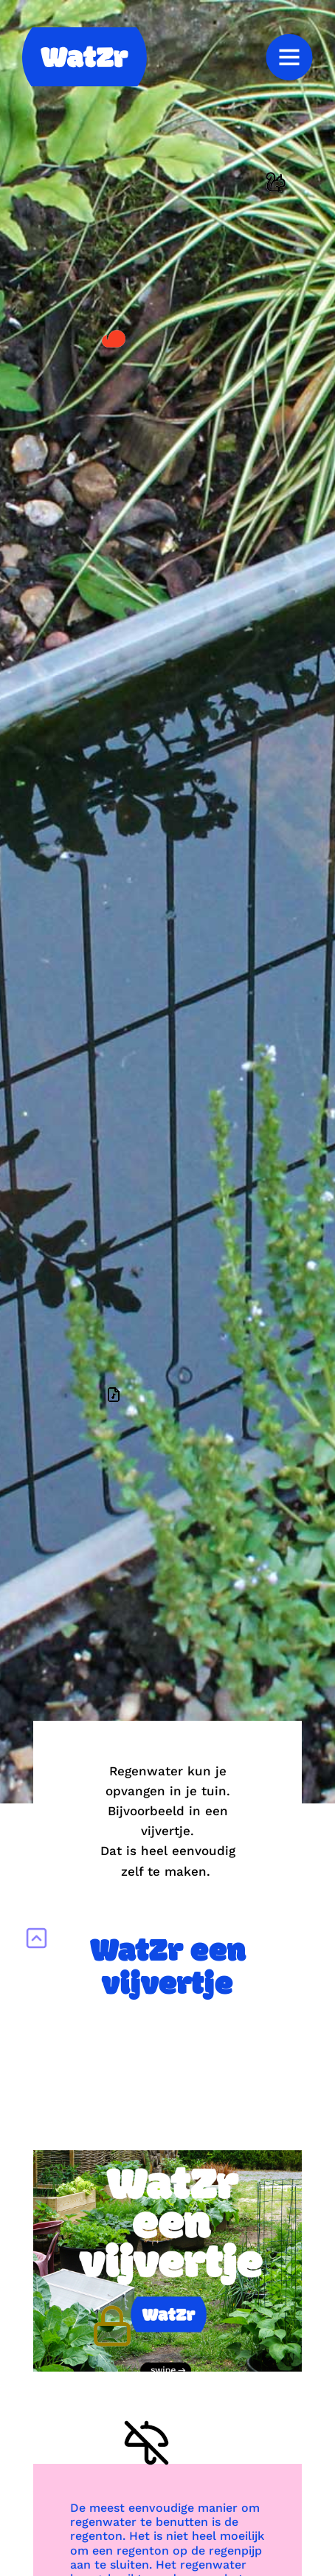  I want to click on collapse or minimize a section, so click(36, 1938).